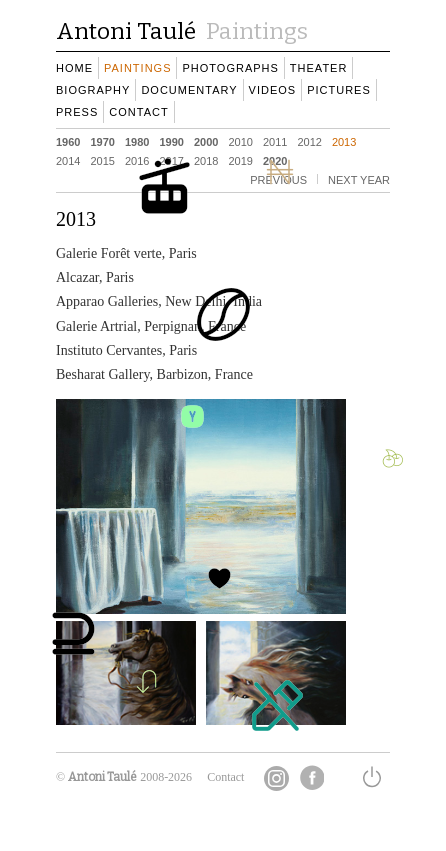 The image size is (446, 851). What do you see at coordinates (72, 634) in the screenshot?
I see `indicates a superset relationship in mathematical notation` at bounding box center [72, 634].